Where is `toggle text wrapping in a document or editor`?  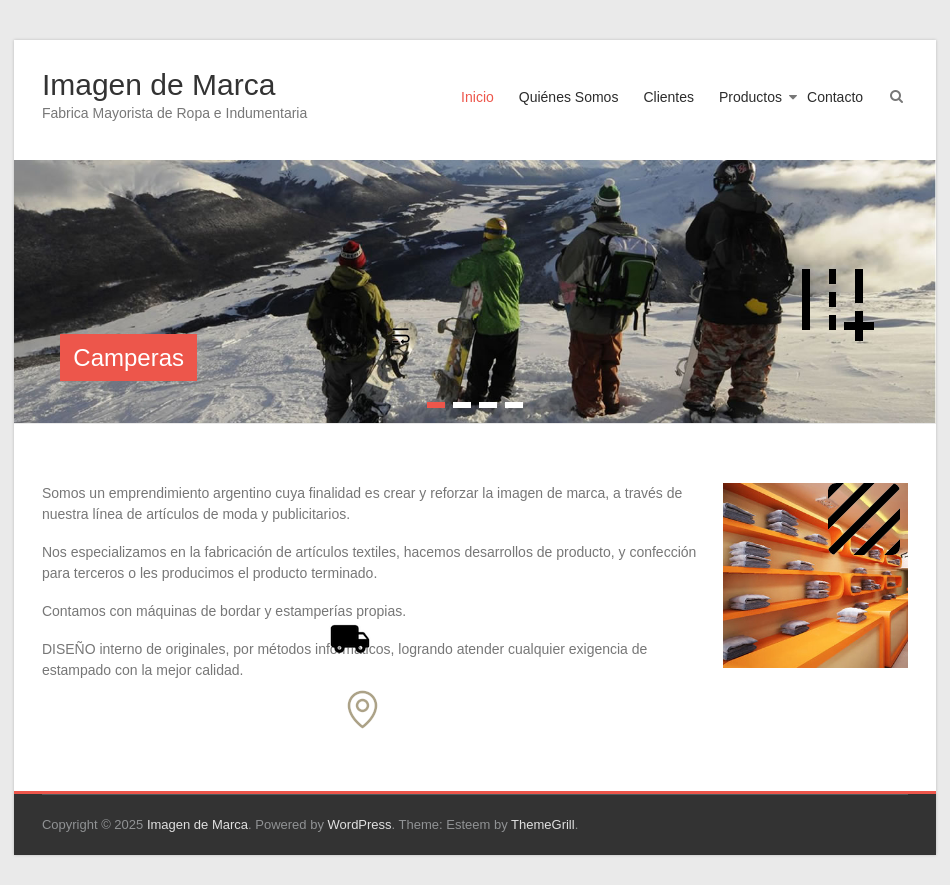 toggle text wrapping in a document or editor is located at coordinates (400, 335).